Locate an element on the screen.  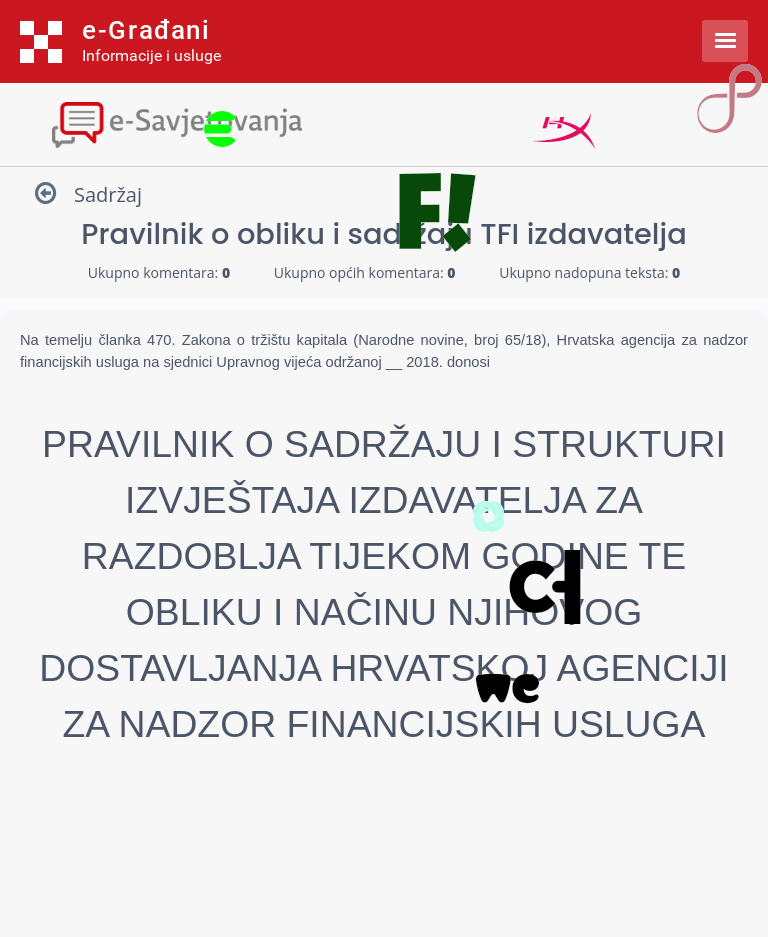
open wetransfer file sharing service is located at coordinates (507, 688).